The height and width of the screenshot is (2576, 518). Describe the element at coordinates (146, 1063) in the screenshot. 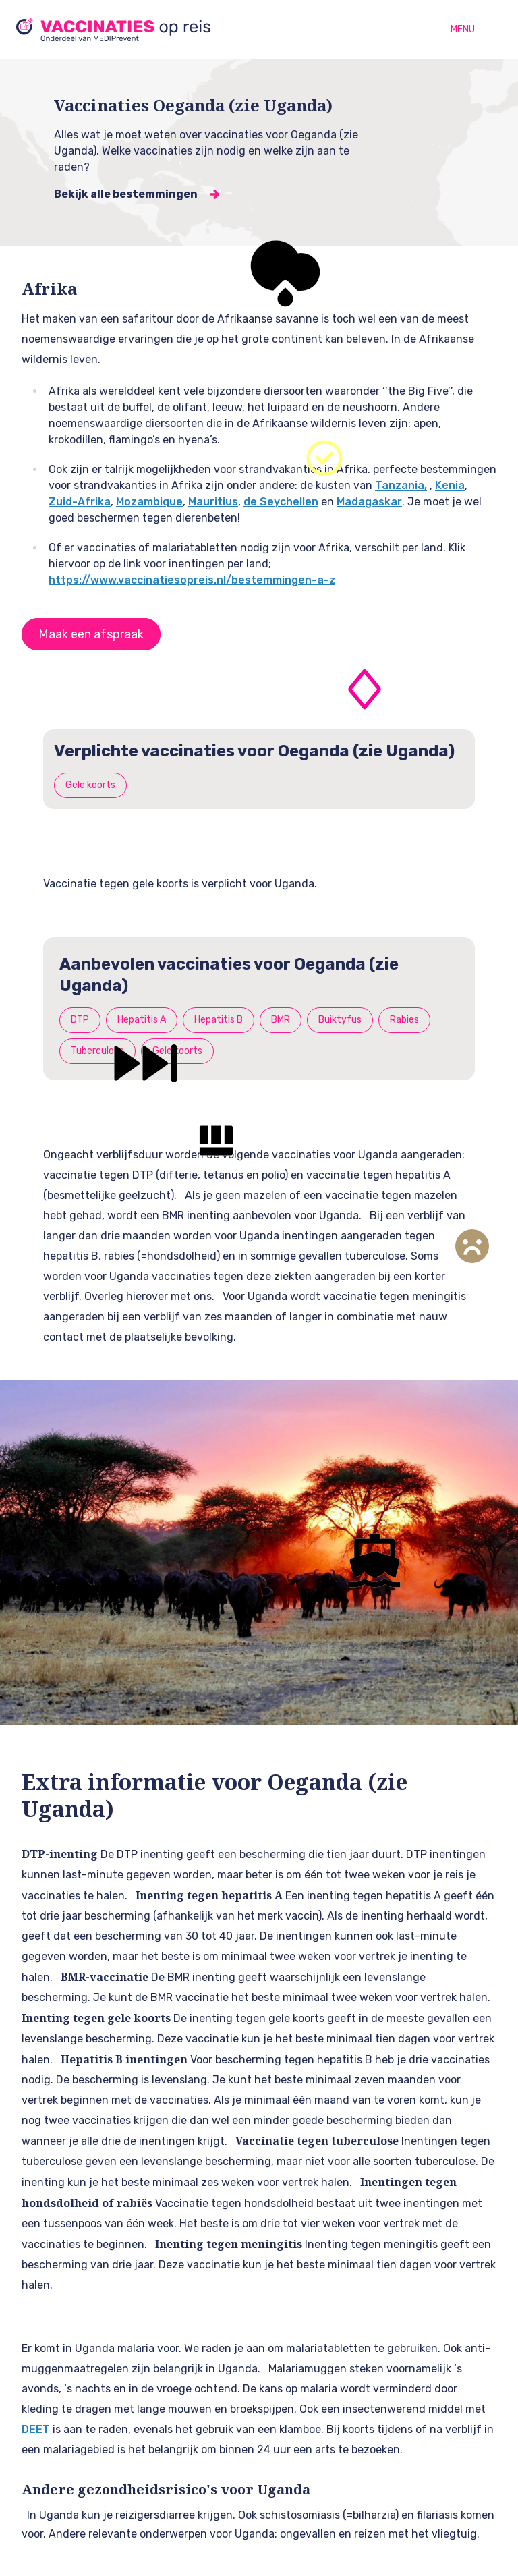

I see `skip to the end of the track` at that location.